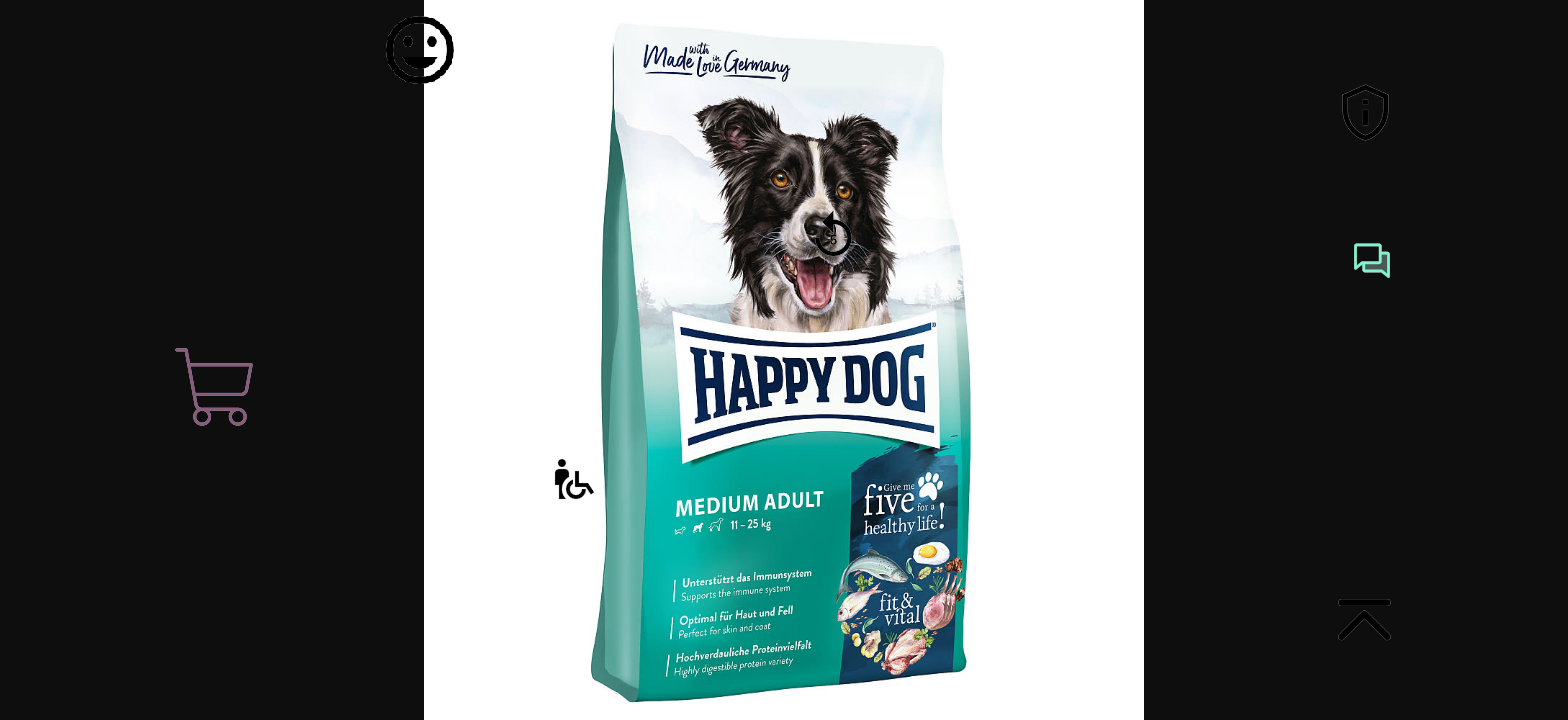  I want to click on open your messages or conversations, so click(1372, 260).